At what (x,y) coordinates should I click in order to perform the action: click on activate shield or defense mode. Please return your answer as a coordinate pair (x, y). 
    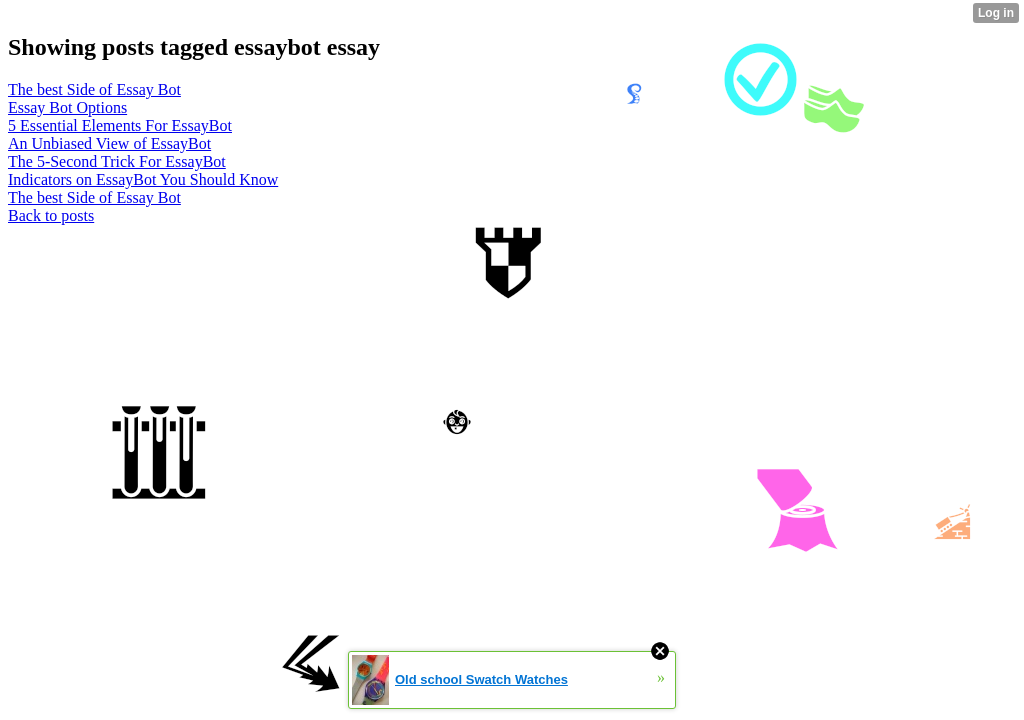
    Looking at the image, I should click on (507, 263).